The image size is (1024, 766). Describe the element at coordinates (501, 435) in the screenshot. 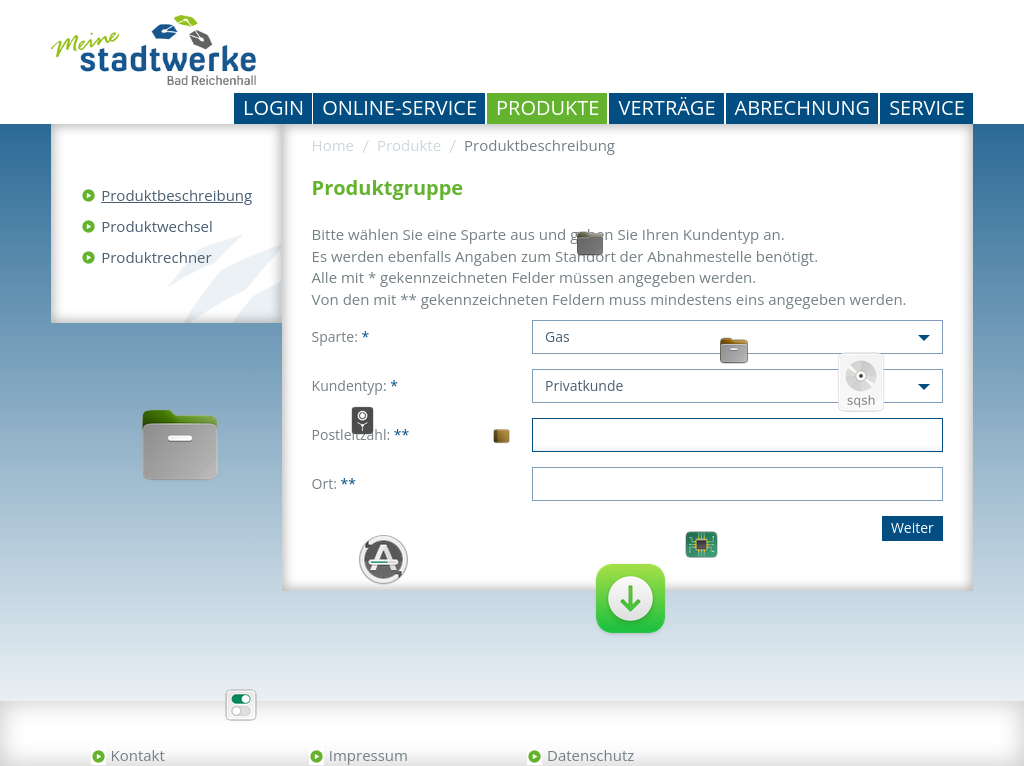

I see `access your desktop folder` at that location.